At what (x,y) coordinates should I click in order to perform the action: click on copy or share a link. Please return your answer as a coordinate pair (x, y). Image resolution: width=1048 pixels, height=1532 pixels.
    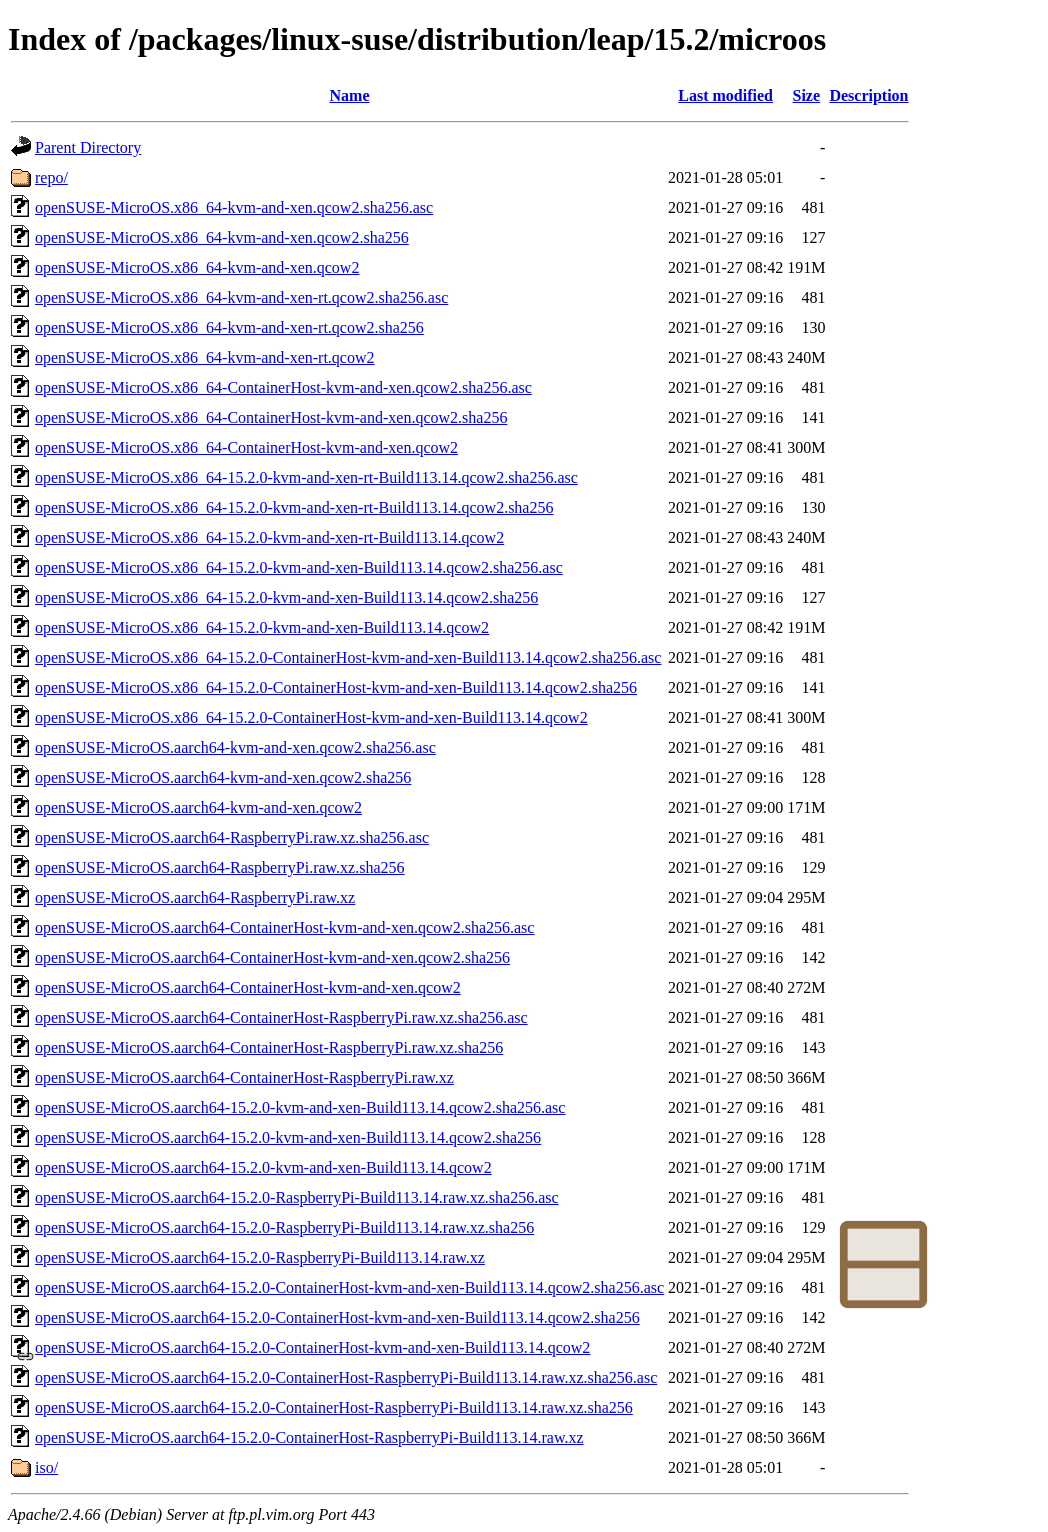
    Looking at the image, I should click on (25, 1356).